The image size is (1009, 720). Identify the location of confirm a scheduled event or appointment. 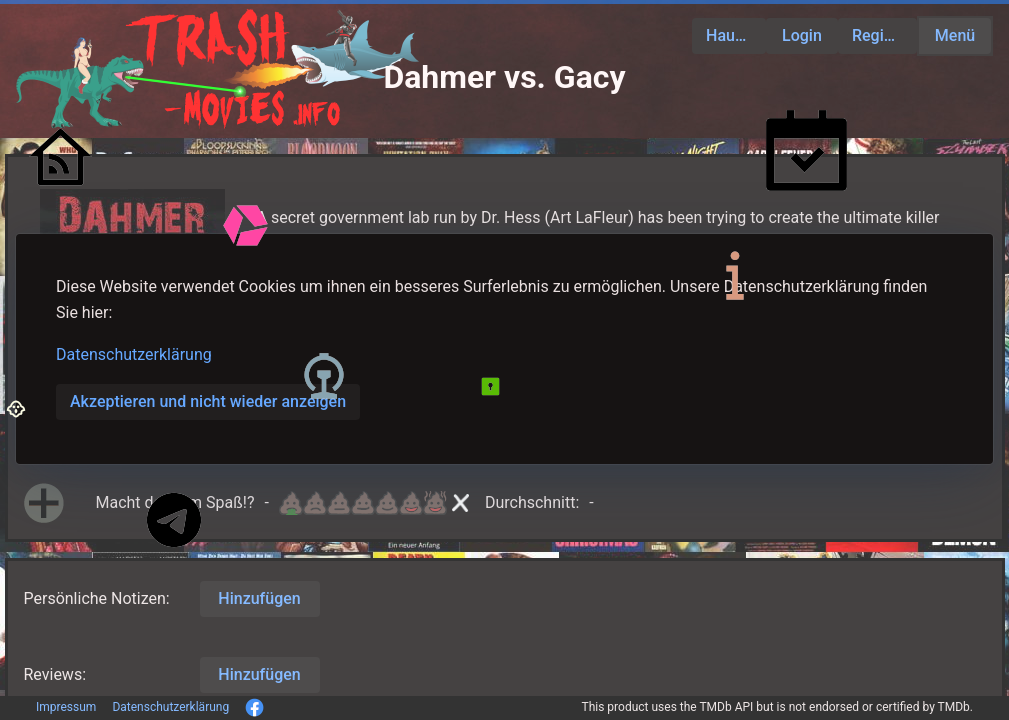
(806, 154).